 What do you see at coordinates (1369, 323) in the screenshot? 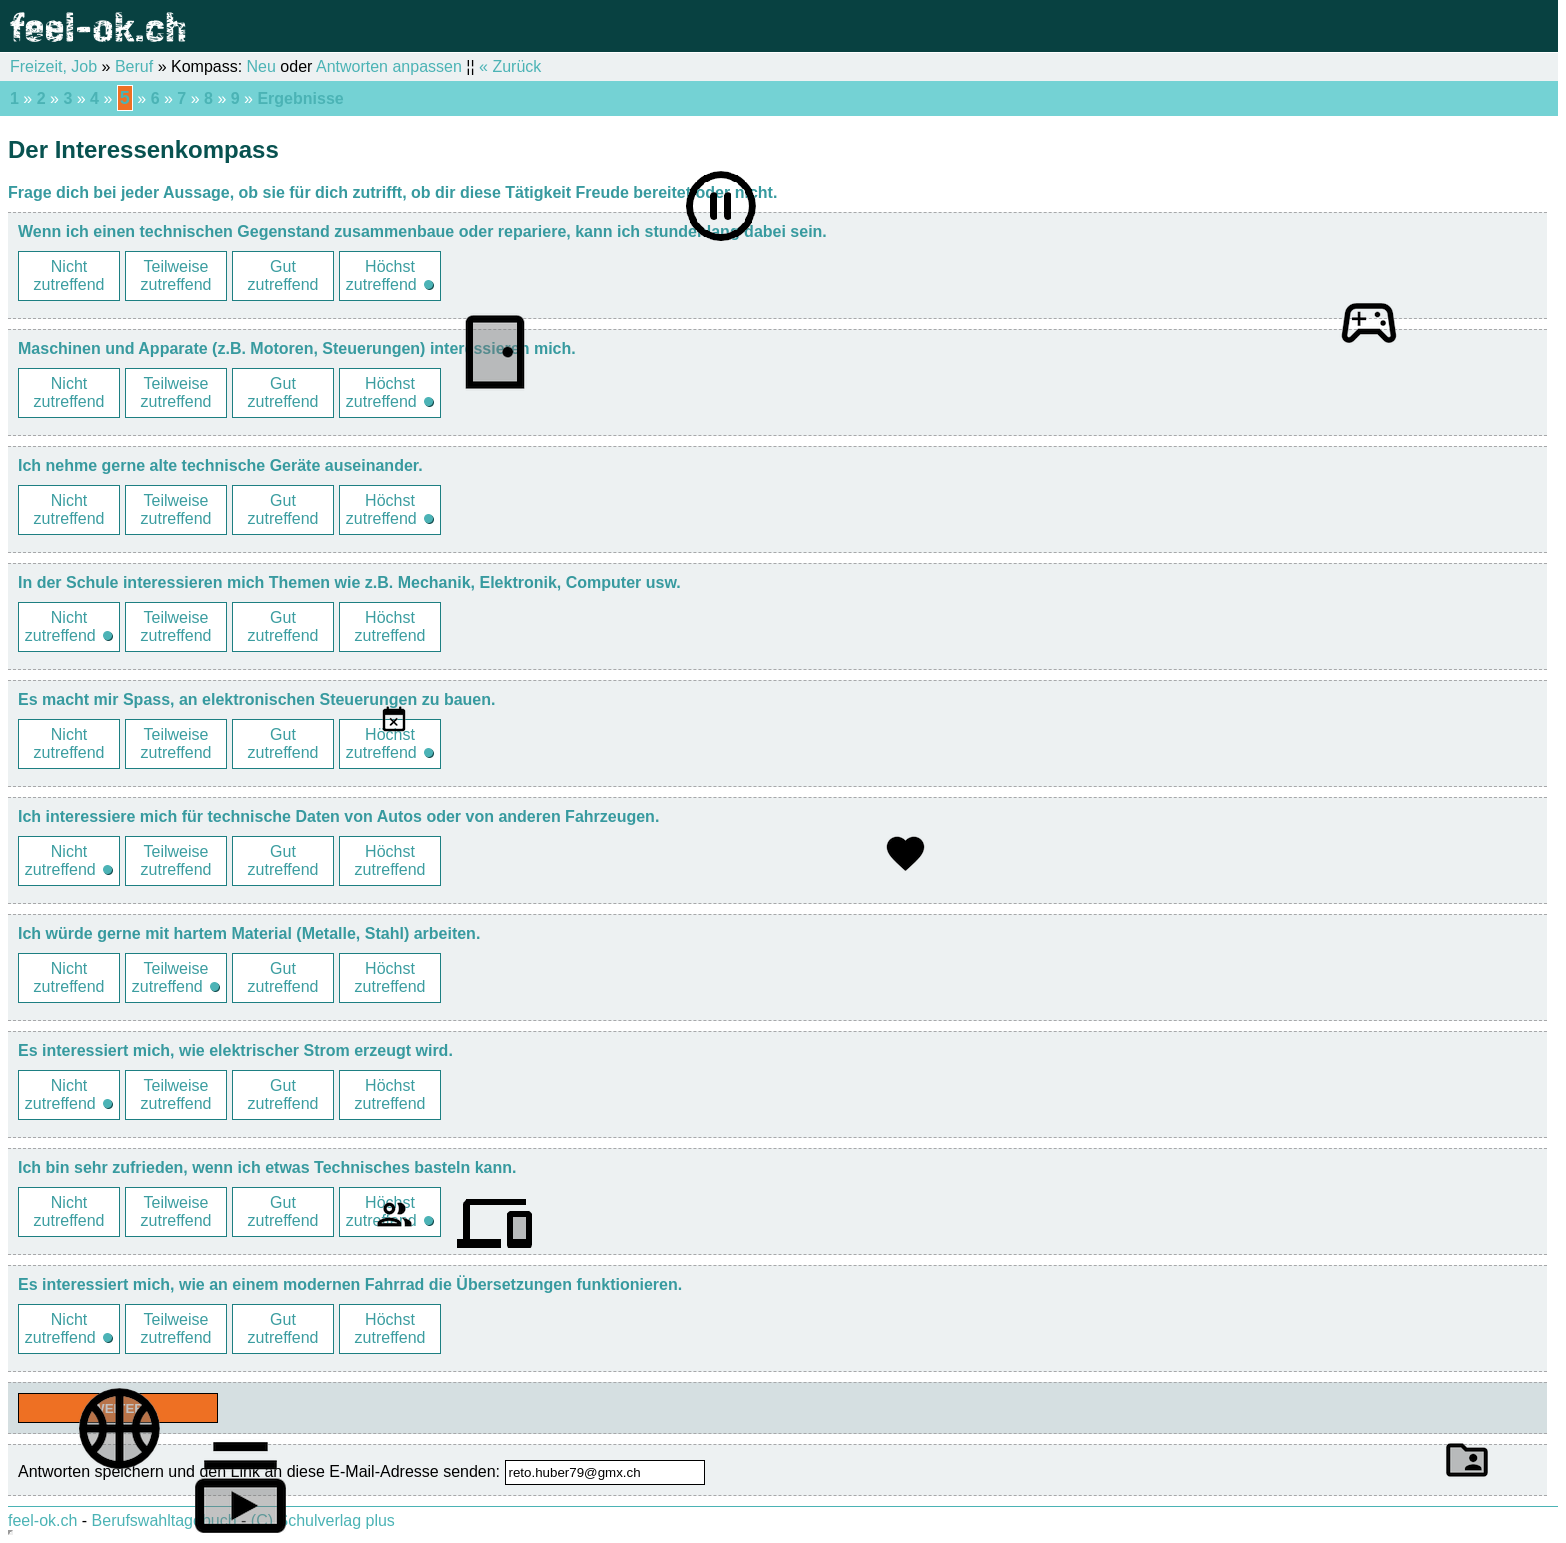
I see `access gaming or esports features` at bounding box center [1369, 323].